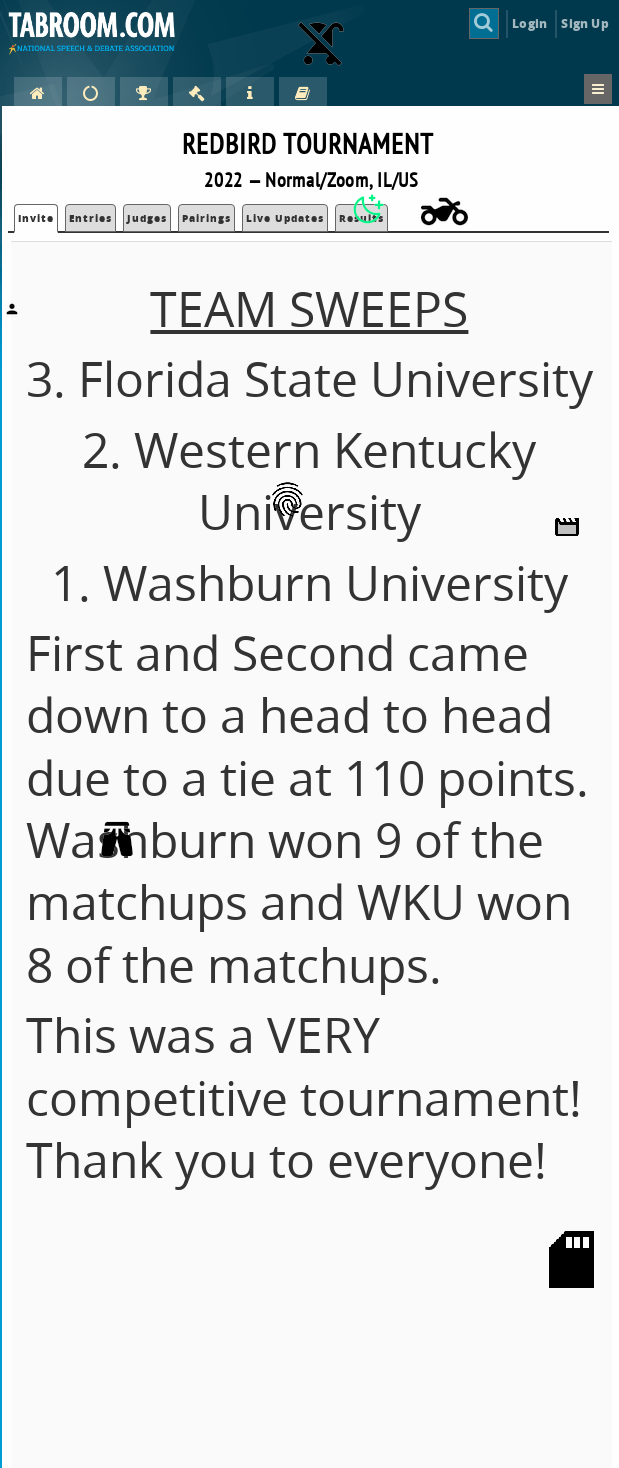  I want to click on access sd card storage, so click(571, 1259).